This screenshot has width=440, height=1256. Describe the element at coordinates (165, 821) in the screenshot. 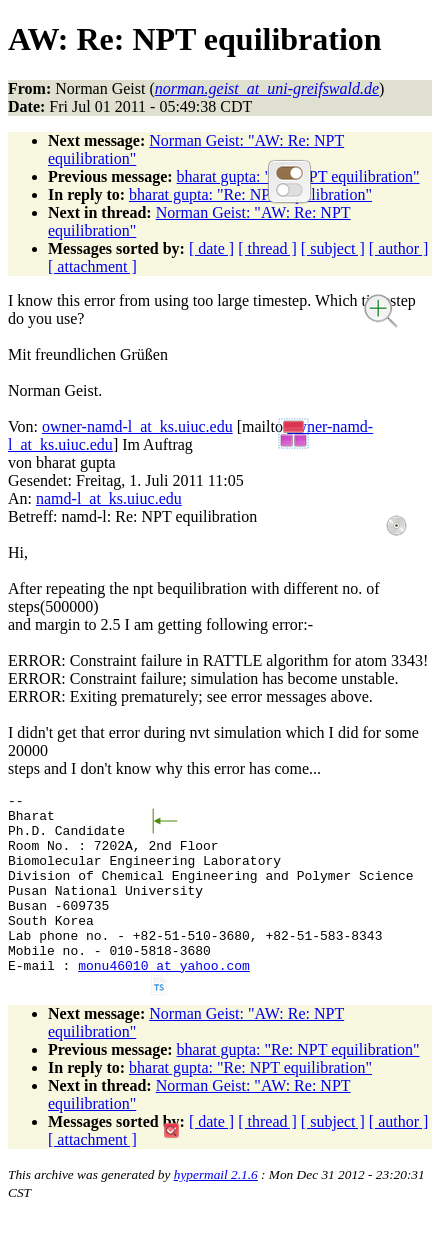

I see `go to the first item in a list or sequence` at that location.